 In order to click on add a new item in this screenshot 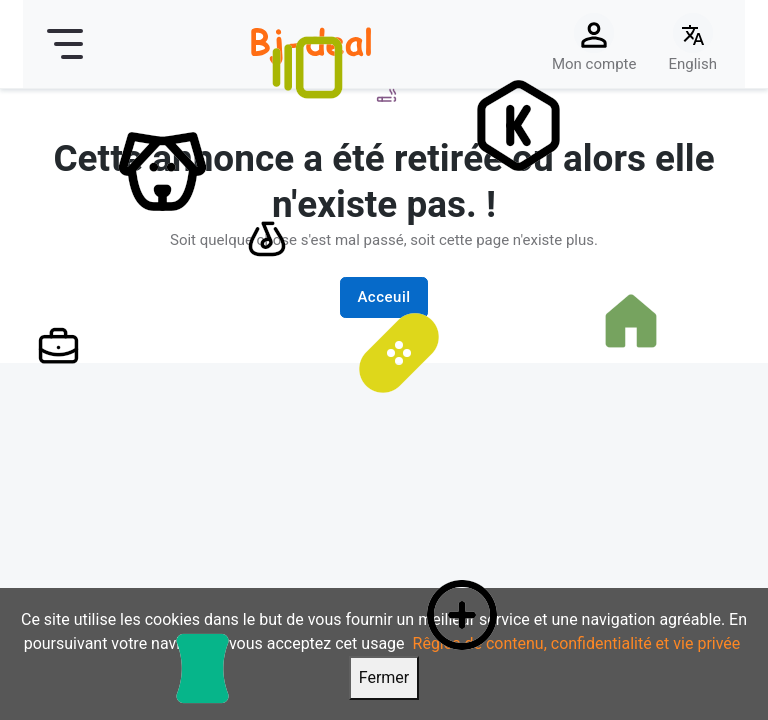, I will do `click(462, 615)`.